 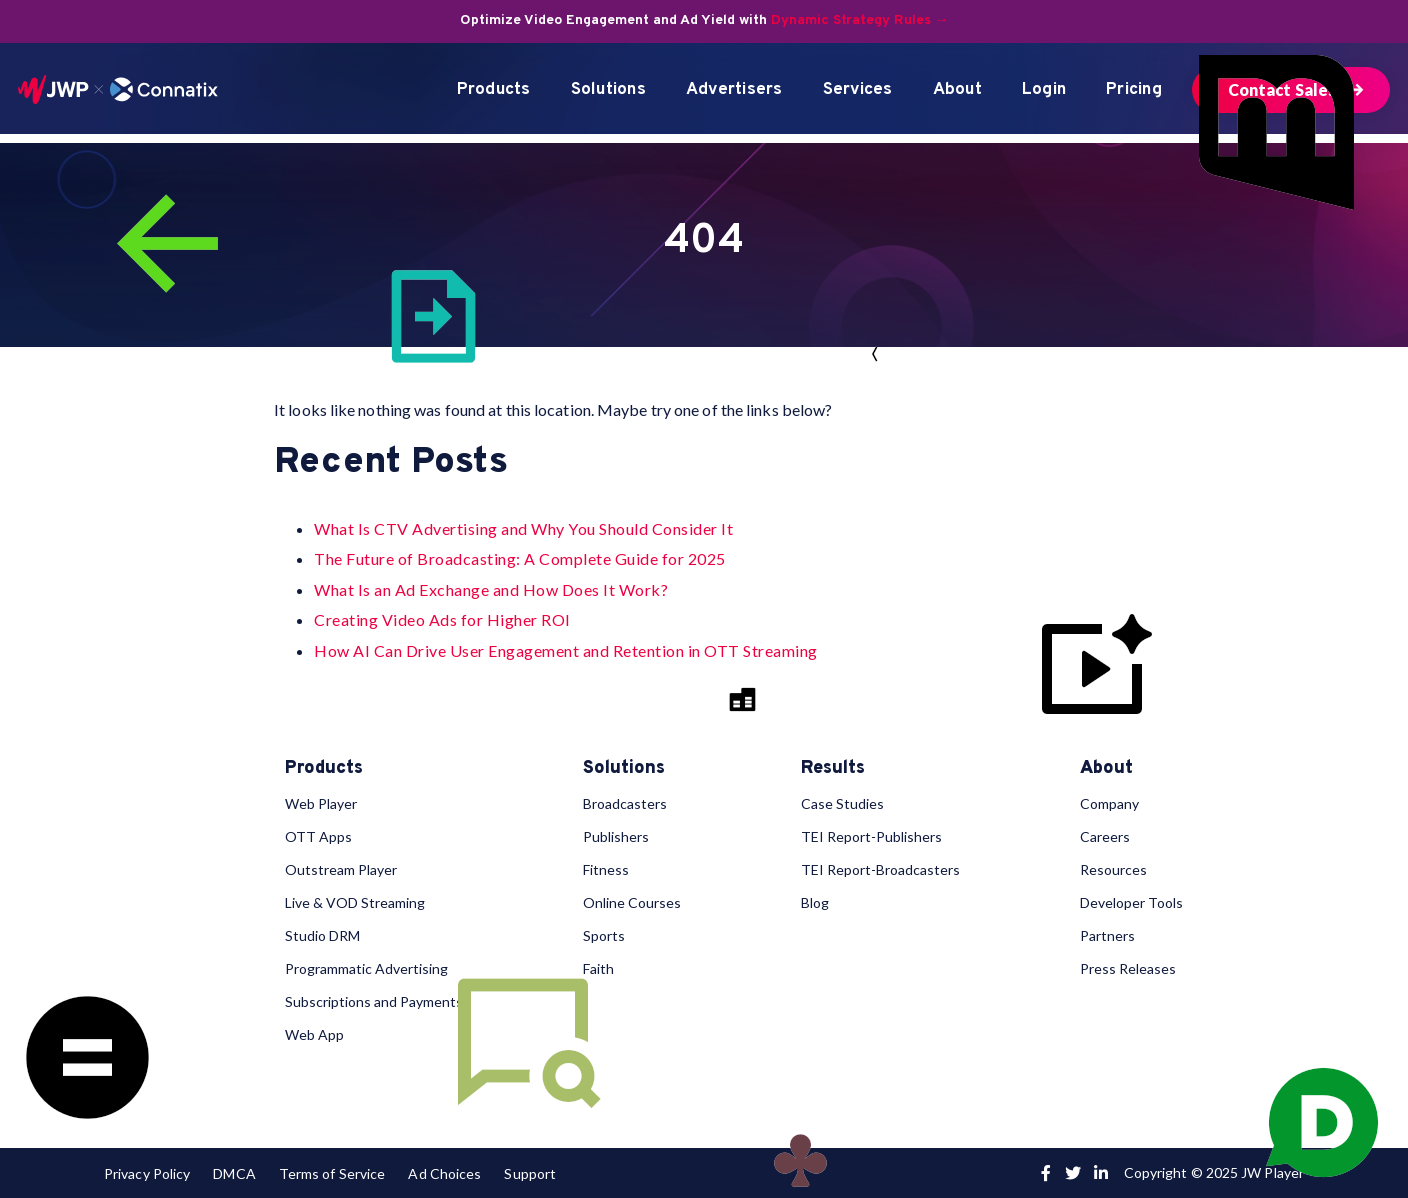 I want to click on search through chat messages, so click(x=523, y=1037).